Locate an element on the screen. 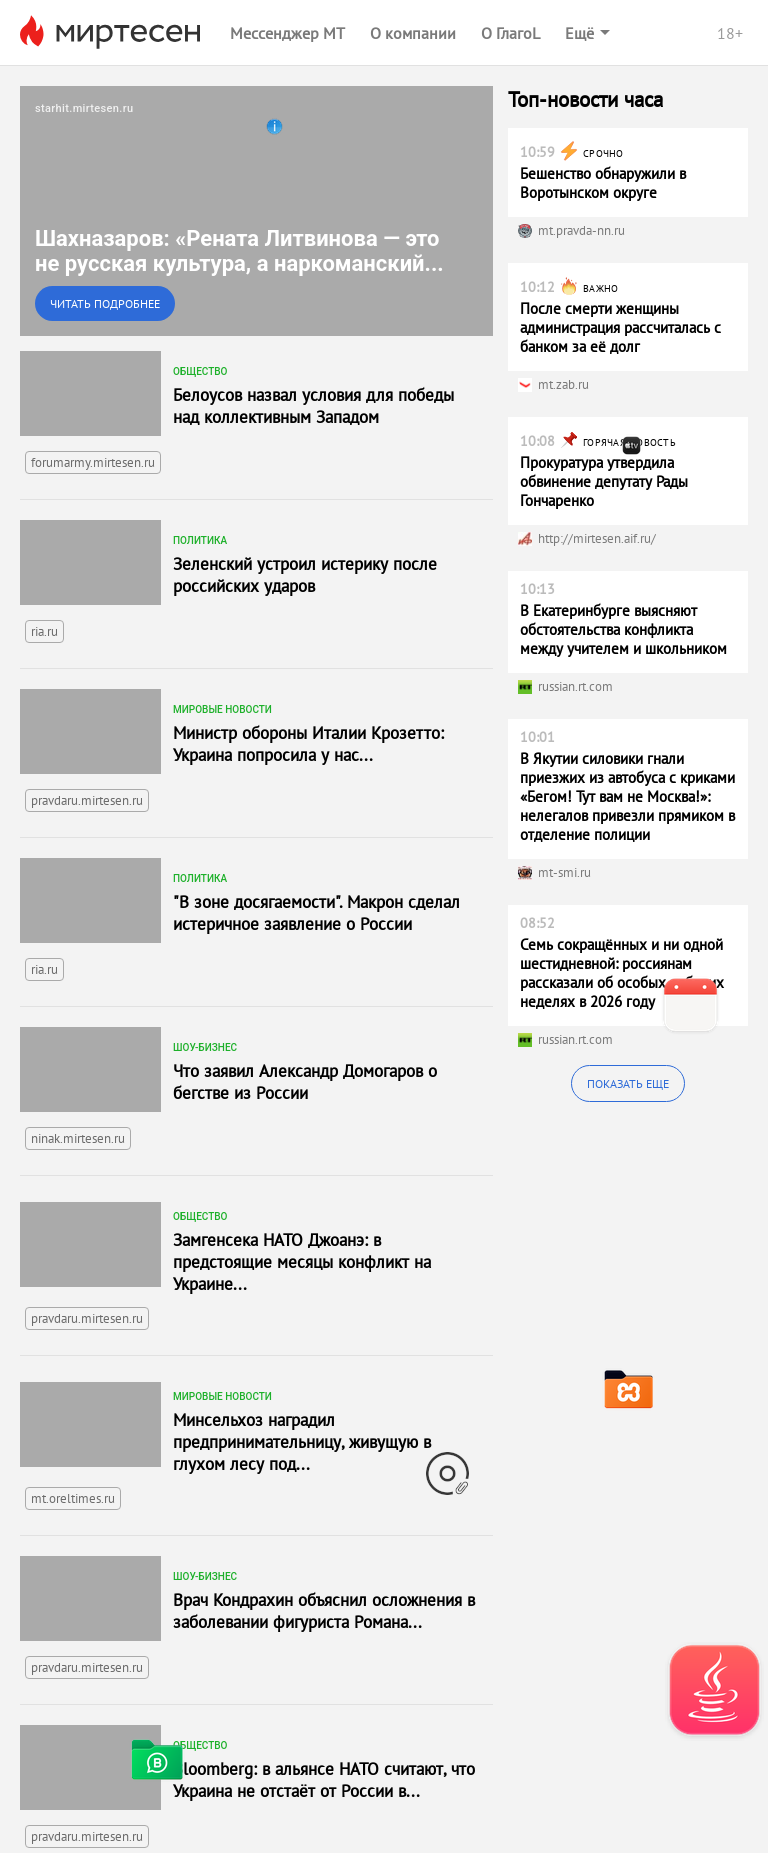 The width and height of the screenshot is (768, 1853). open the Apple TV app is located at coordinates (631, 445).